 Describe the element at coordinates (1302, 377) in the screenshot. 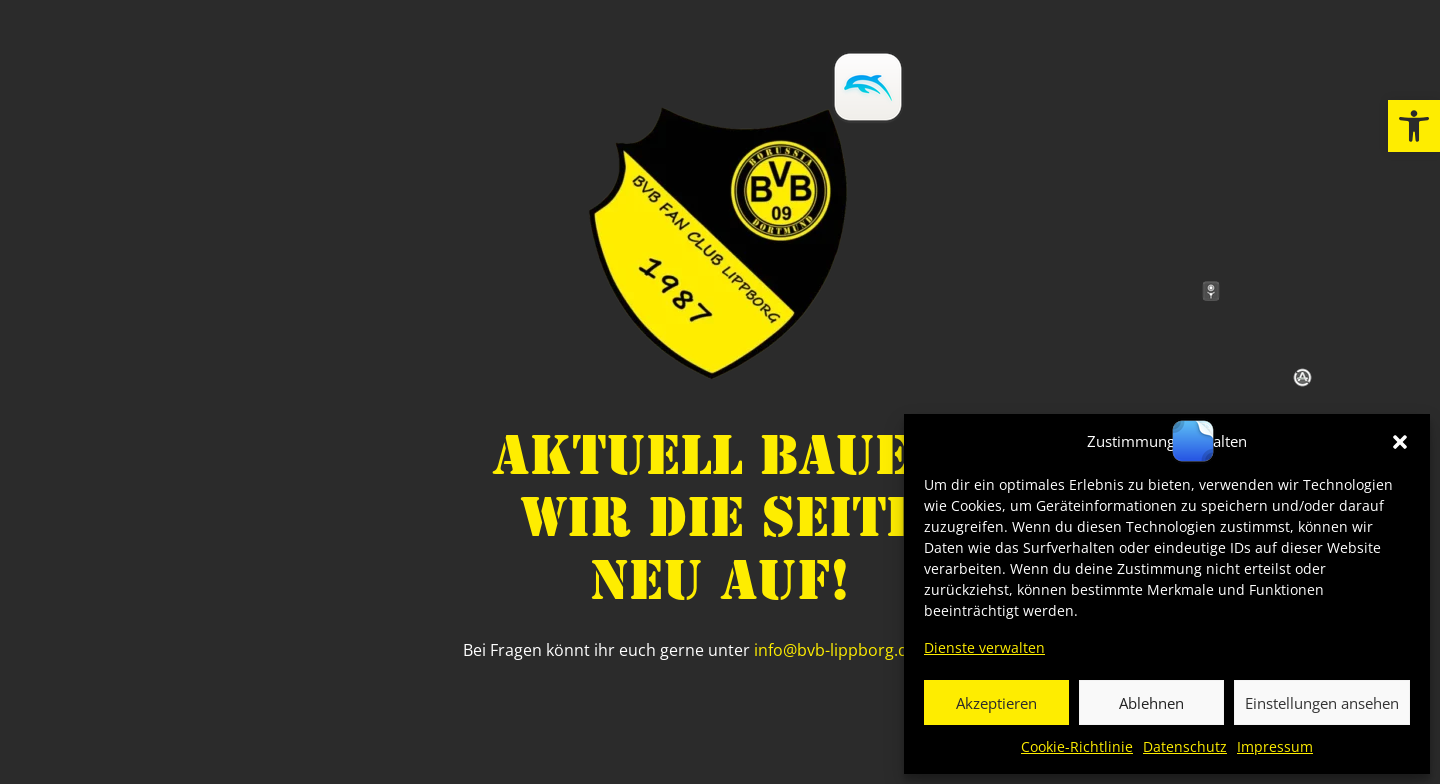

I see `open the software updater application` at that location.